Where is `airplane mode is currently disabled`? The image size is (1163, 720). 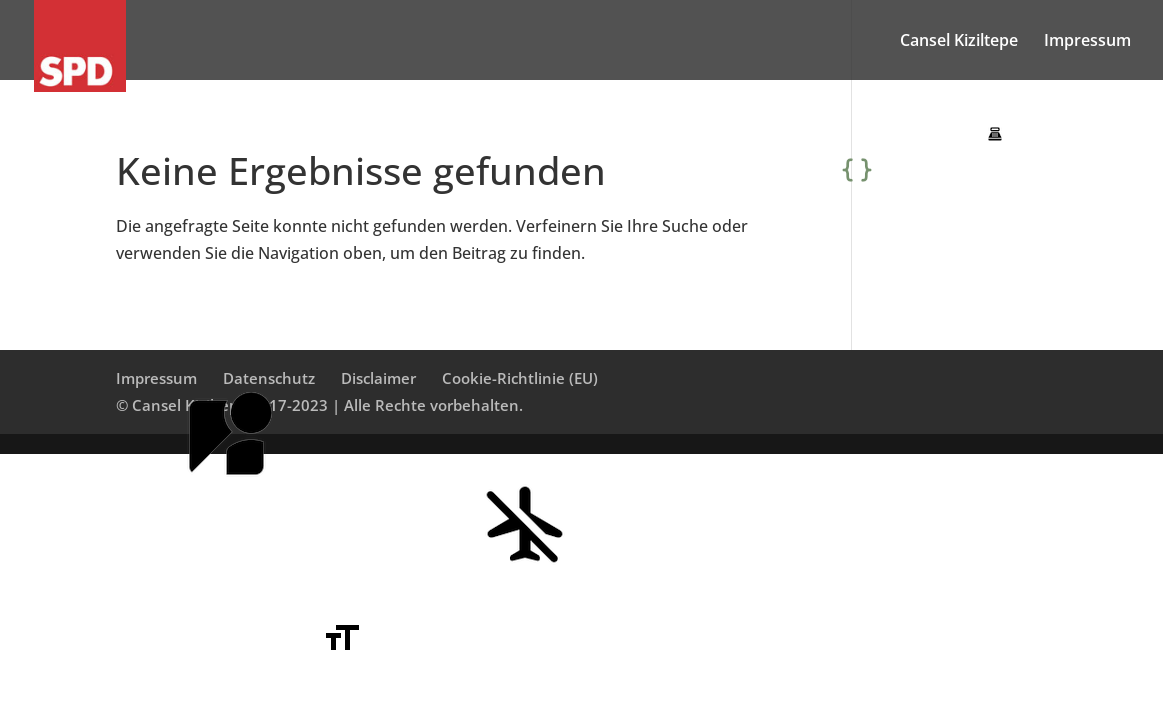 airplane mode is currently disabled is located at coordinates (525, 524).